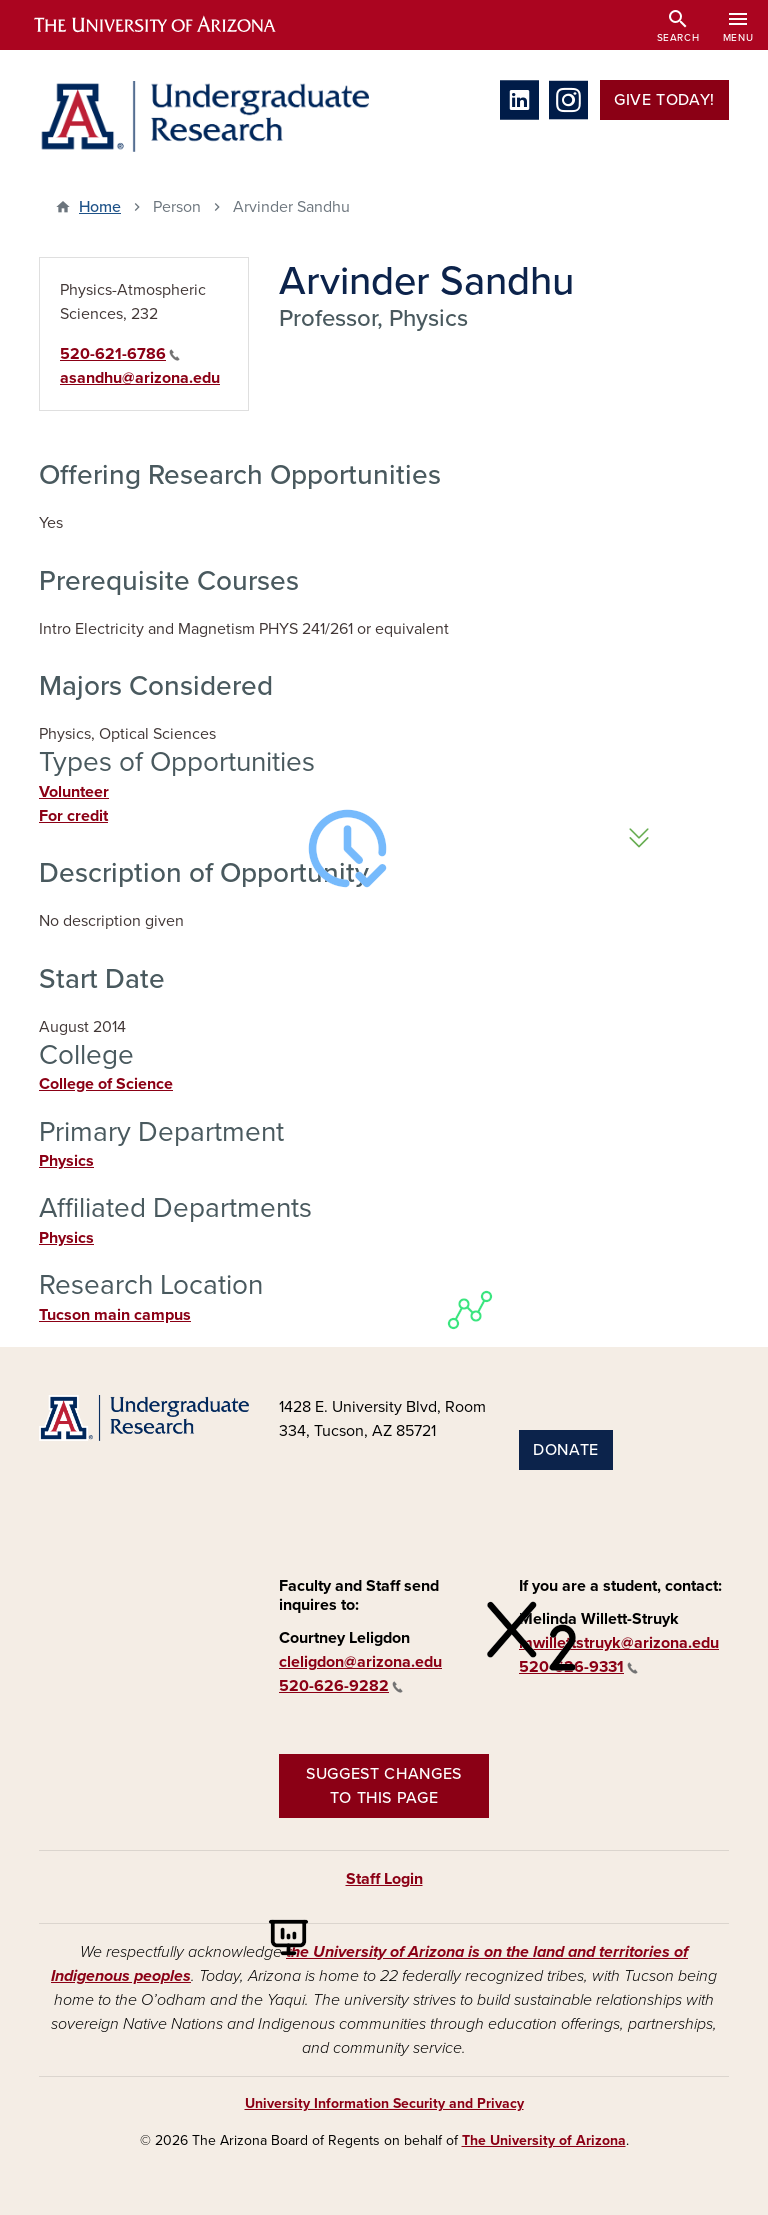 This screenshot has height=2215, width=768. What do you see at coordinates (470, 1310) in the screenshot?
I see `view connected data points or nodes` at bounding box center [470, 1310].